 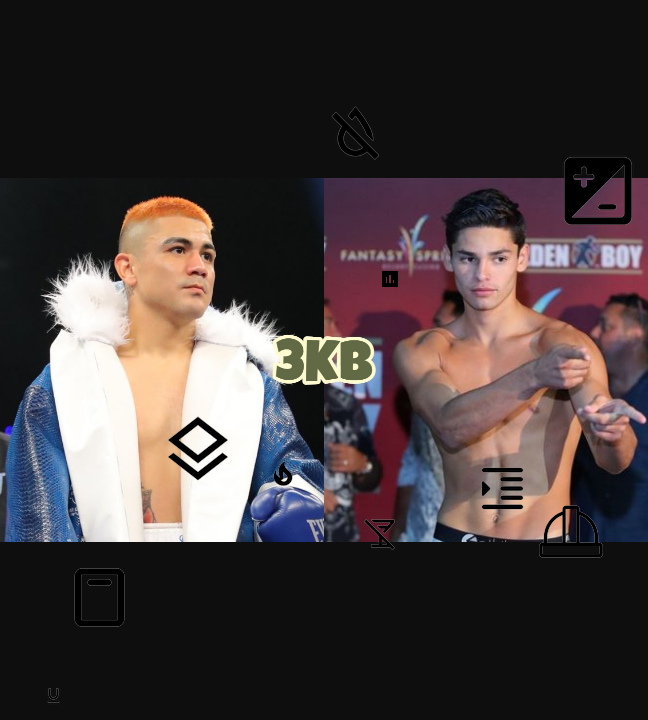 I want to click on apply underline formatting to selected text, so click(x=53, y=695).